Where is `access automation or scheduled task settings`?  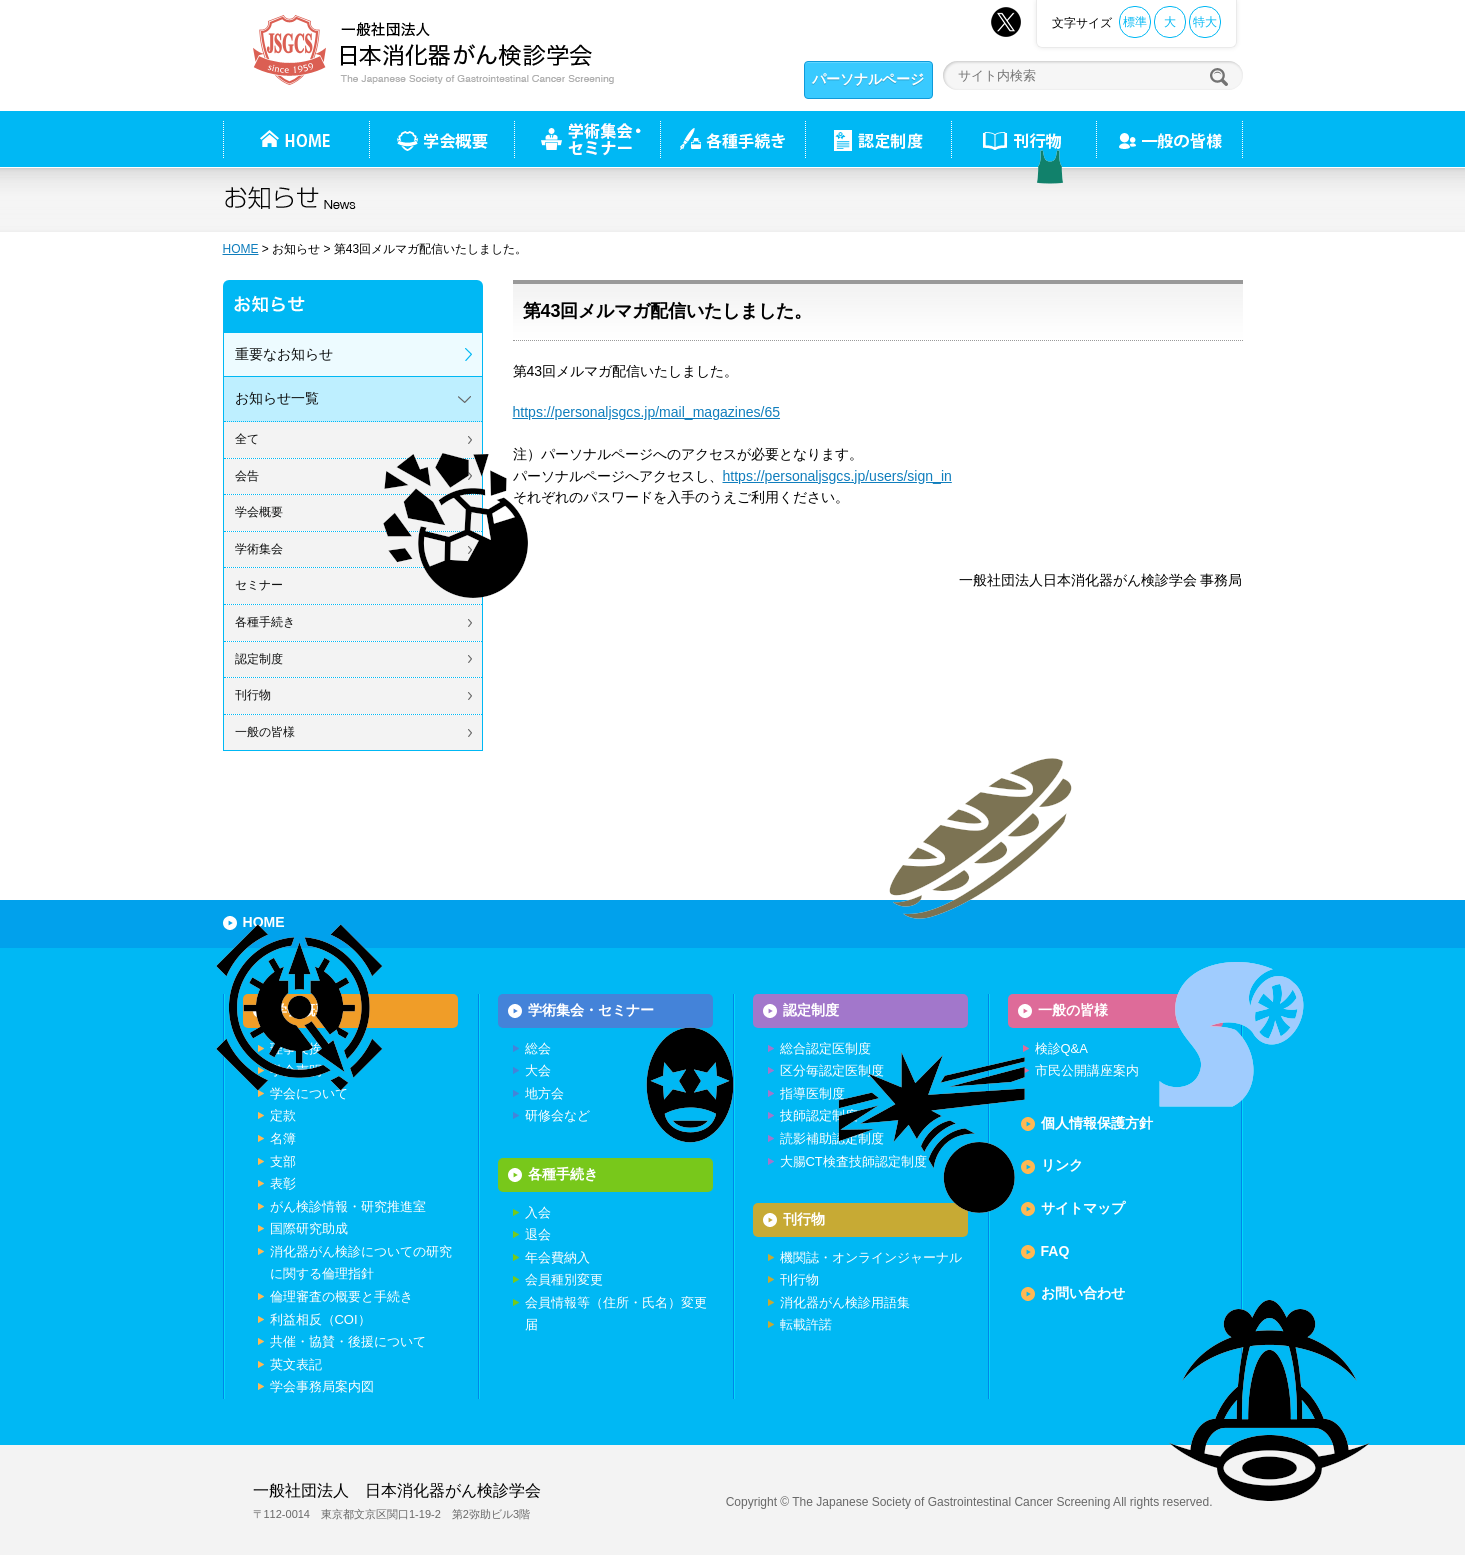 access automation or scheduled task settings is located at coordinates (299, 1007).